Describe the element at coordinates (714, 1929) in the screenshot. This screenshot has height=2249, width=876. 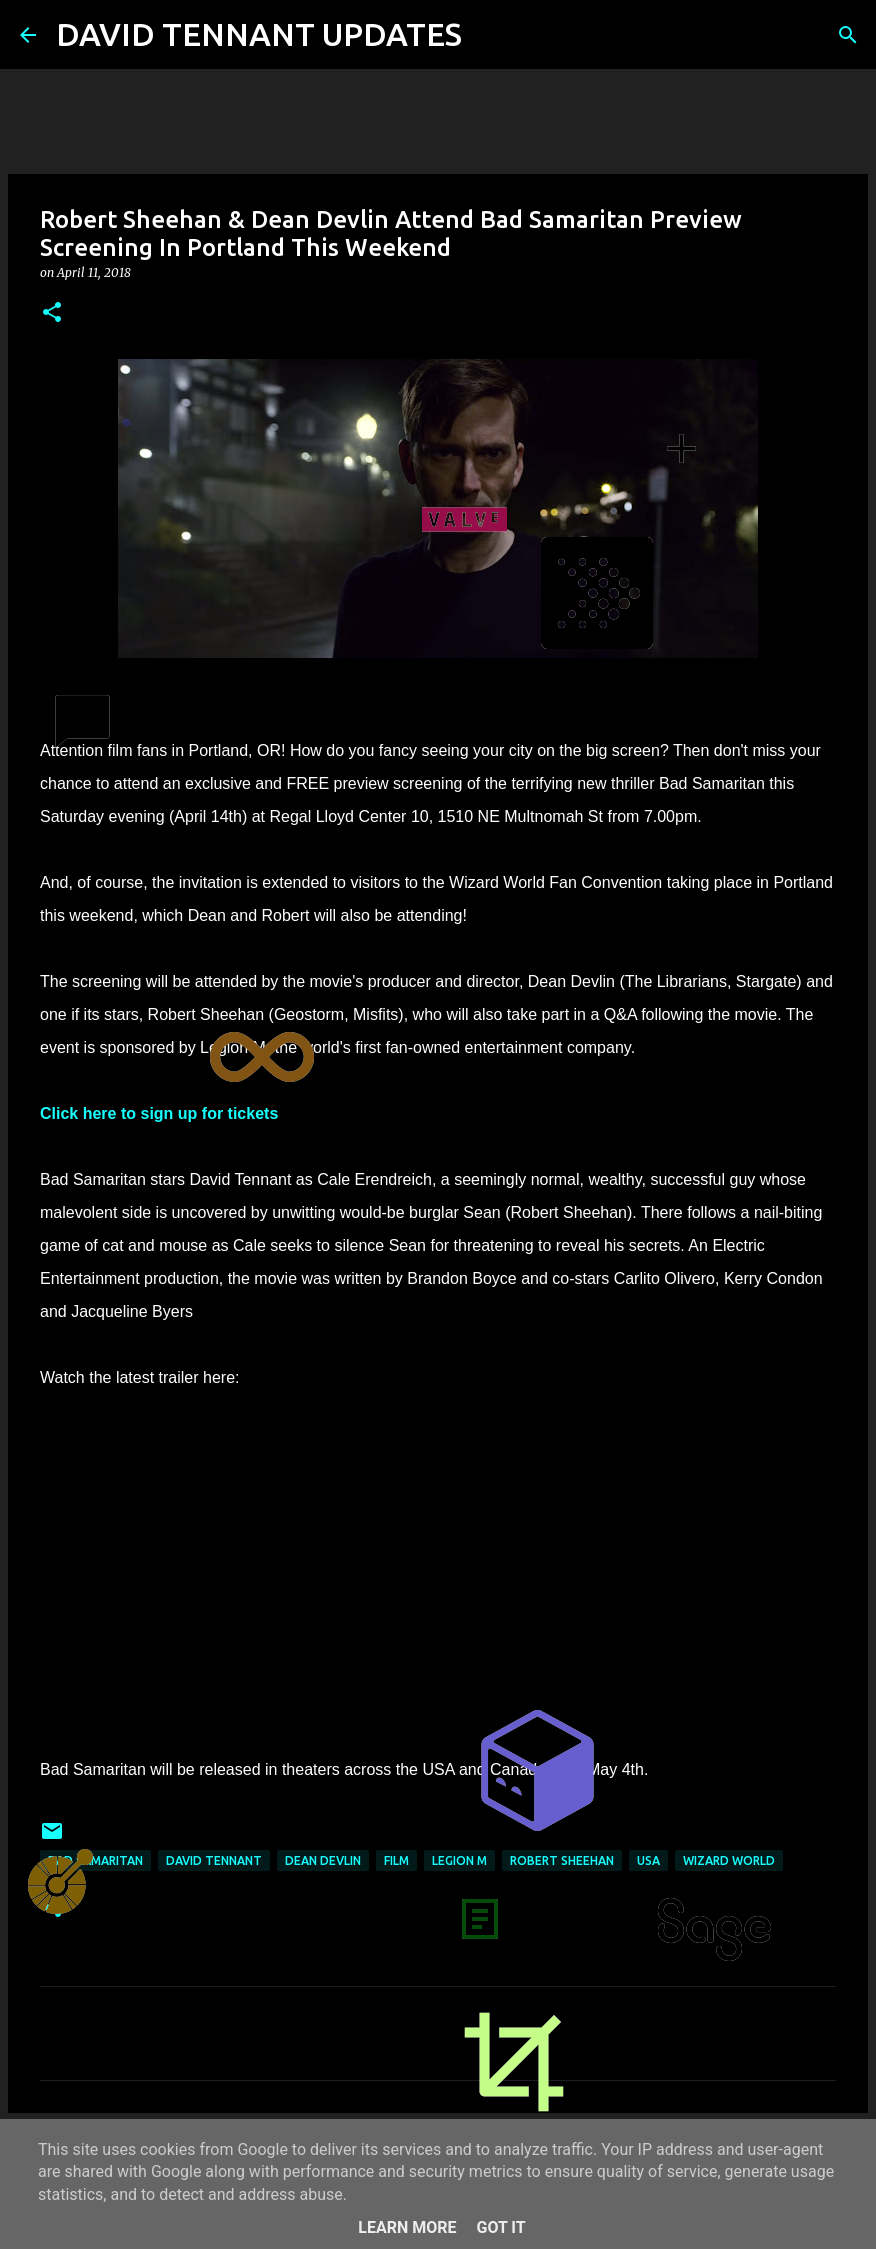
I see `sage software logo` at that location.